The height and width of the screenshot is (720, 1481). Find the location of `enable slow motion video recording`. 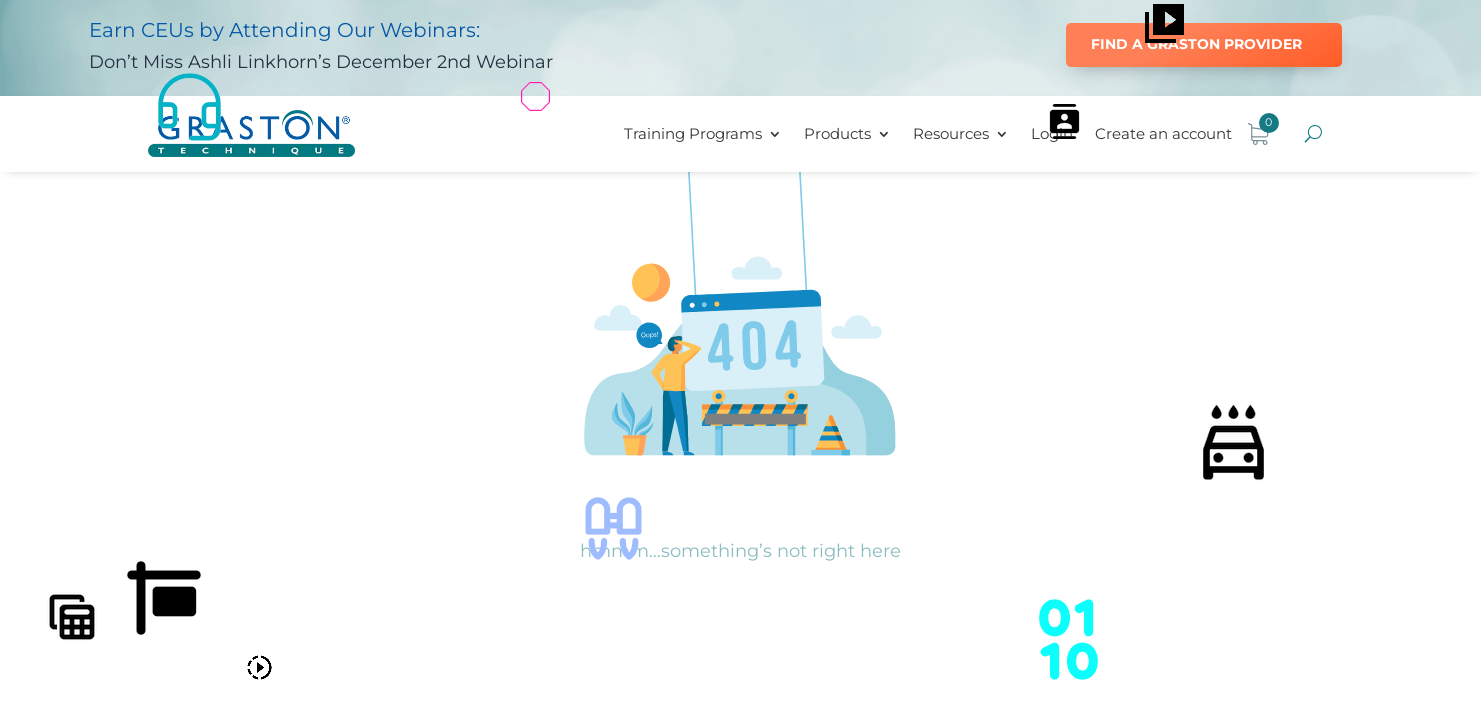

enable slow motion video recording is located at coordinates (259, 667).